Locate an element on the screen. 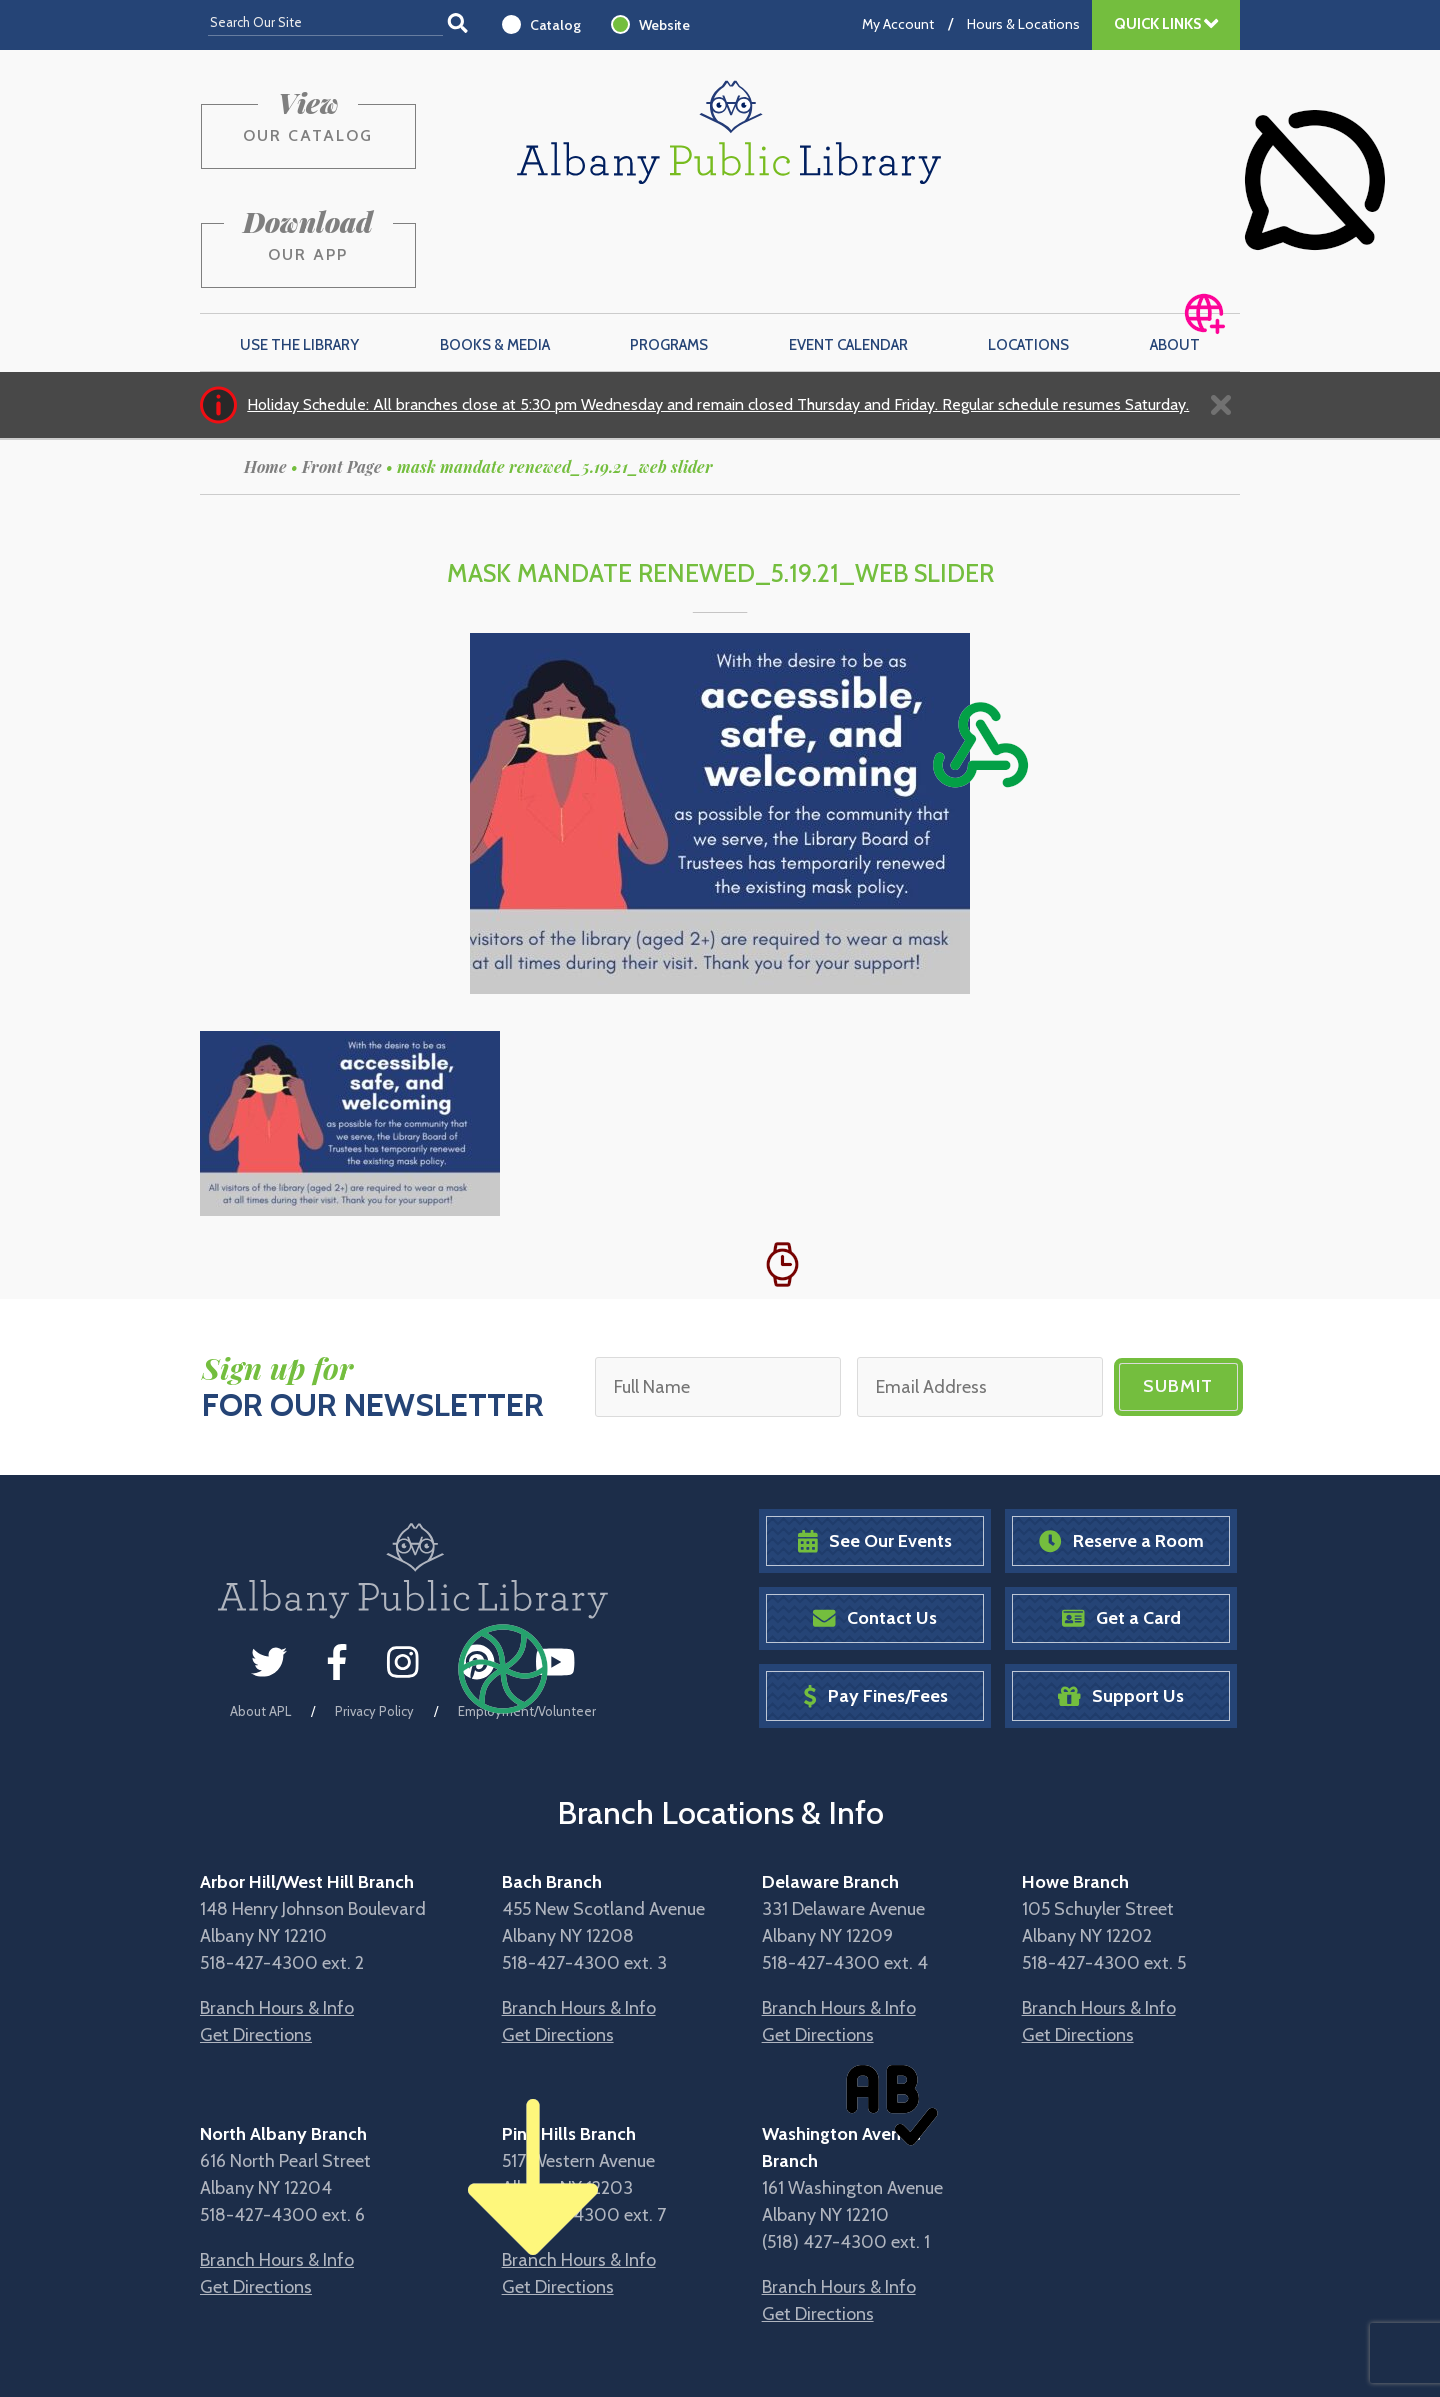 This screenshot has width=1440, height=2397. indicates content is loading is located at coordinates (503, 1669).